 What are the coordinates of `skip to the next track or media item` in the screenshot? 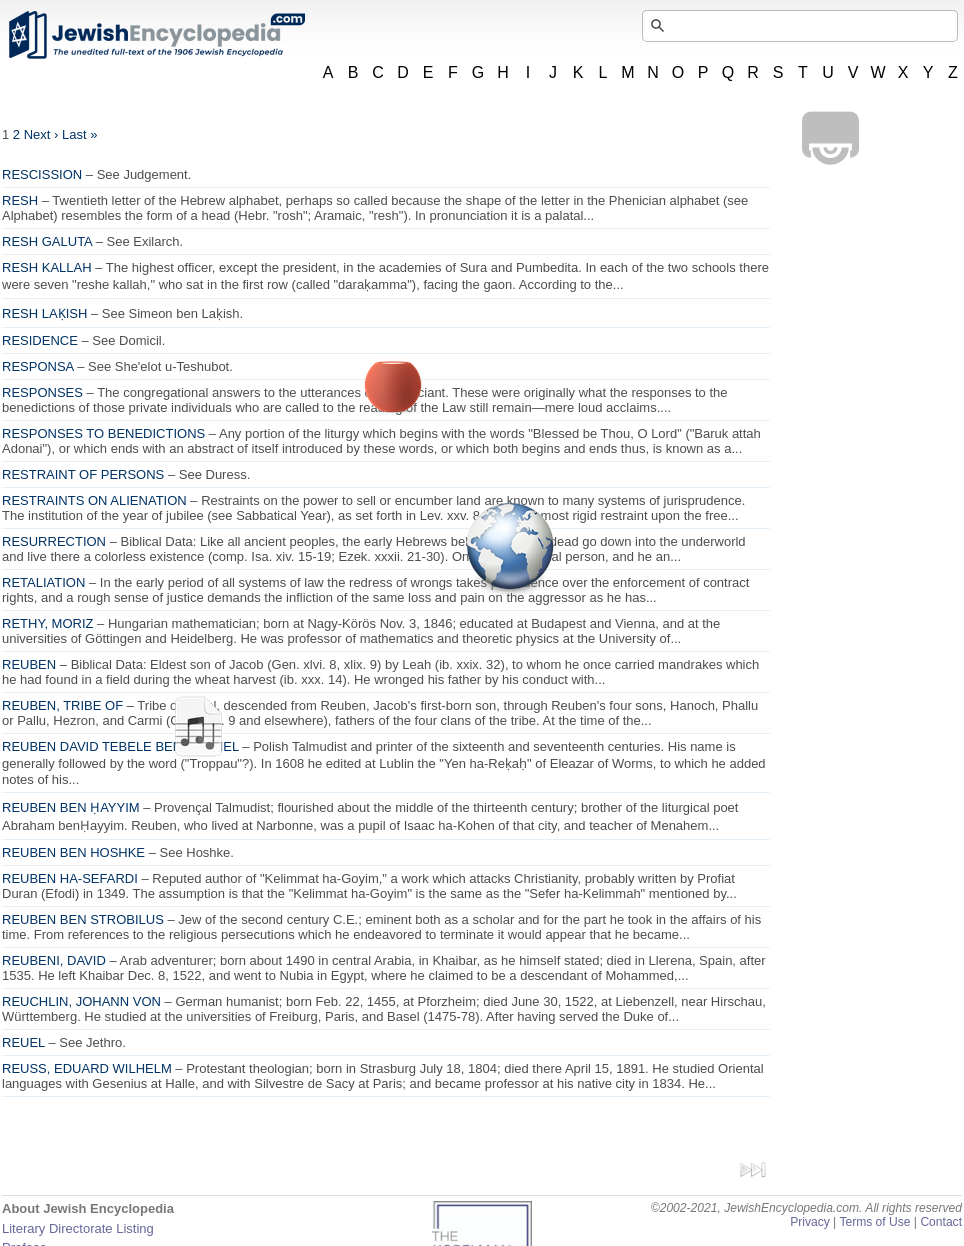 It's located at (753, 1170).